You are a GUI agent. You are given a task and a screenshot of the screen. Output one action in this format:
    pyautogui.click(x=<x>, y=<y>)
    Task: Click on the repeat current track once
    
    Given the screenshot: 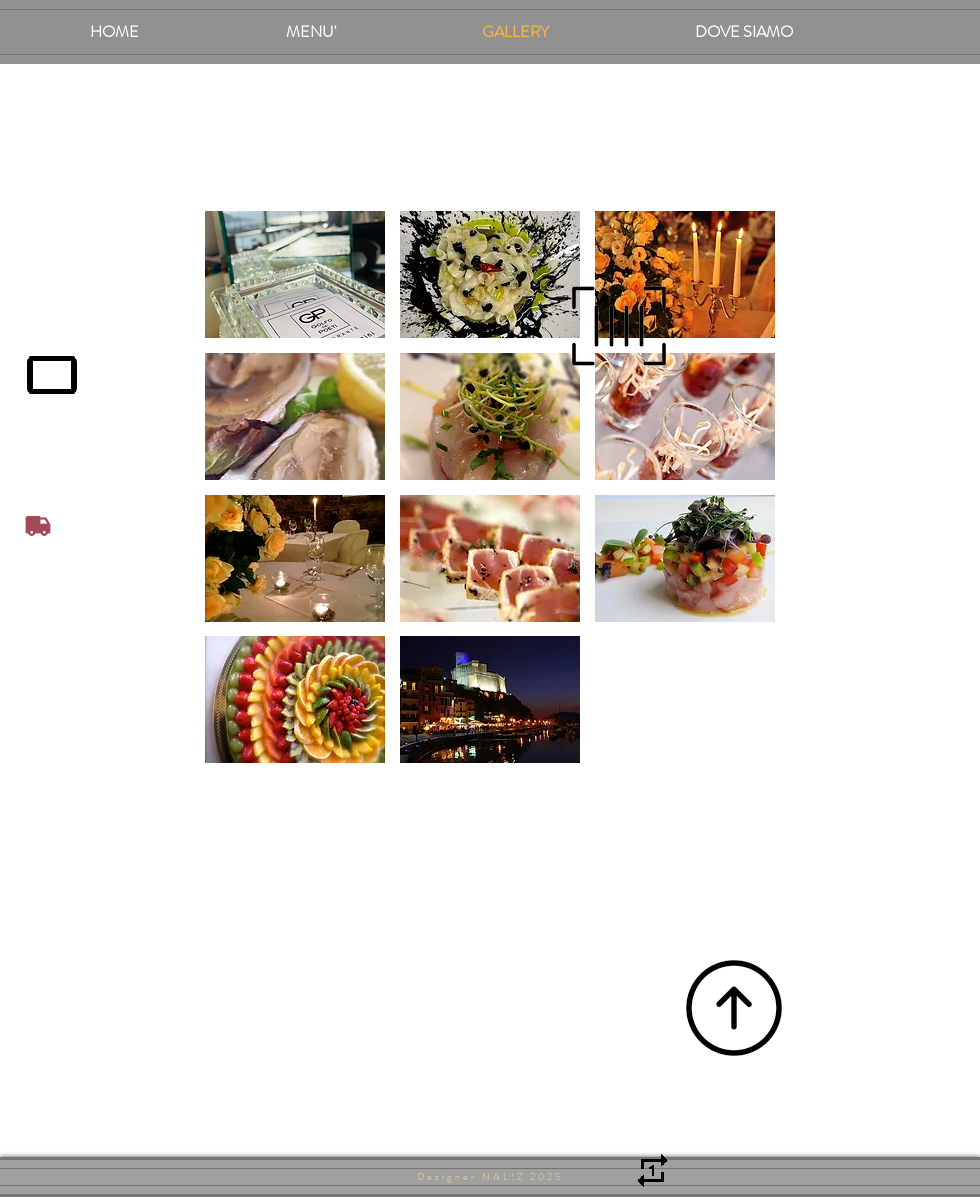 What is the action you would take?
    pyautogui.click(x=652, y=1170)
    